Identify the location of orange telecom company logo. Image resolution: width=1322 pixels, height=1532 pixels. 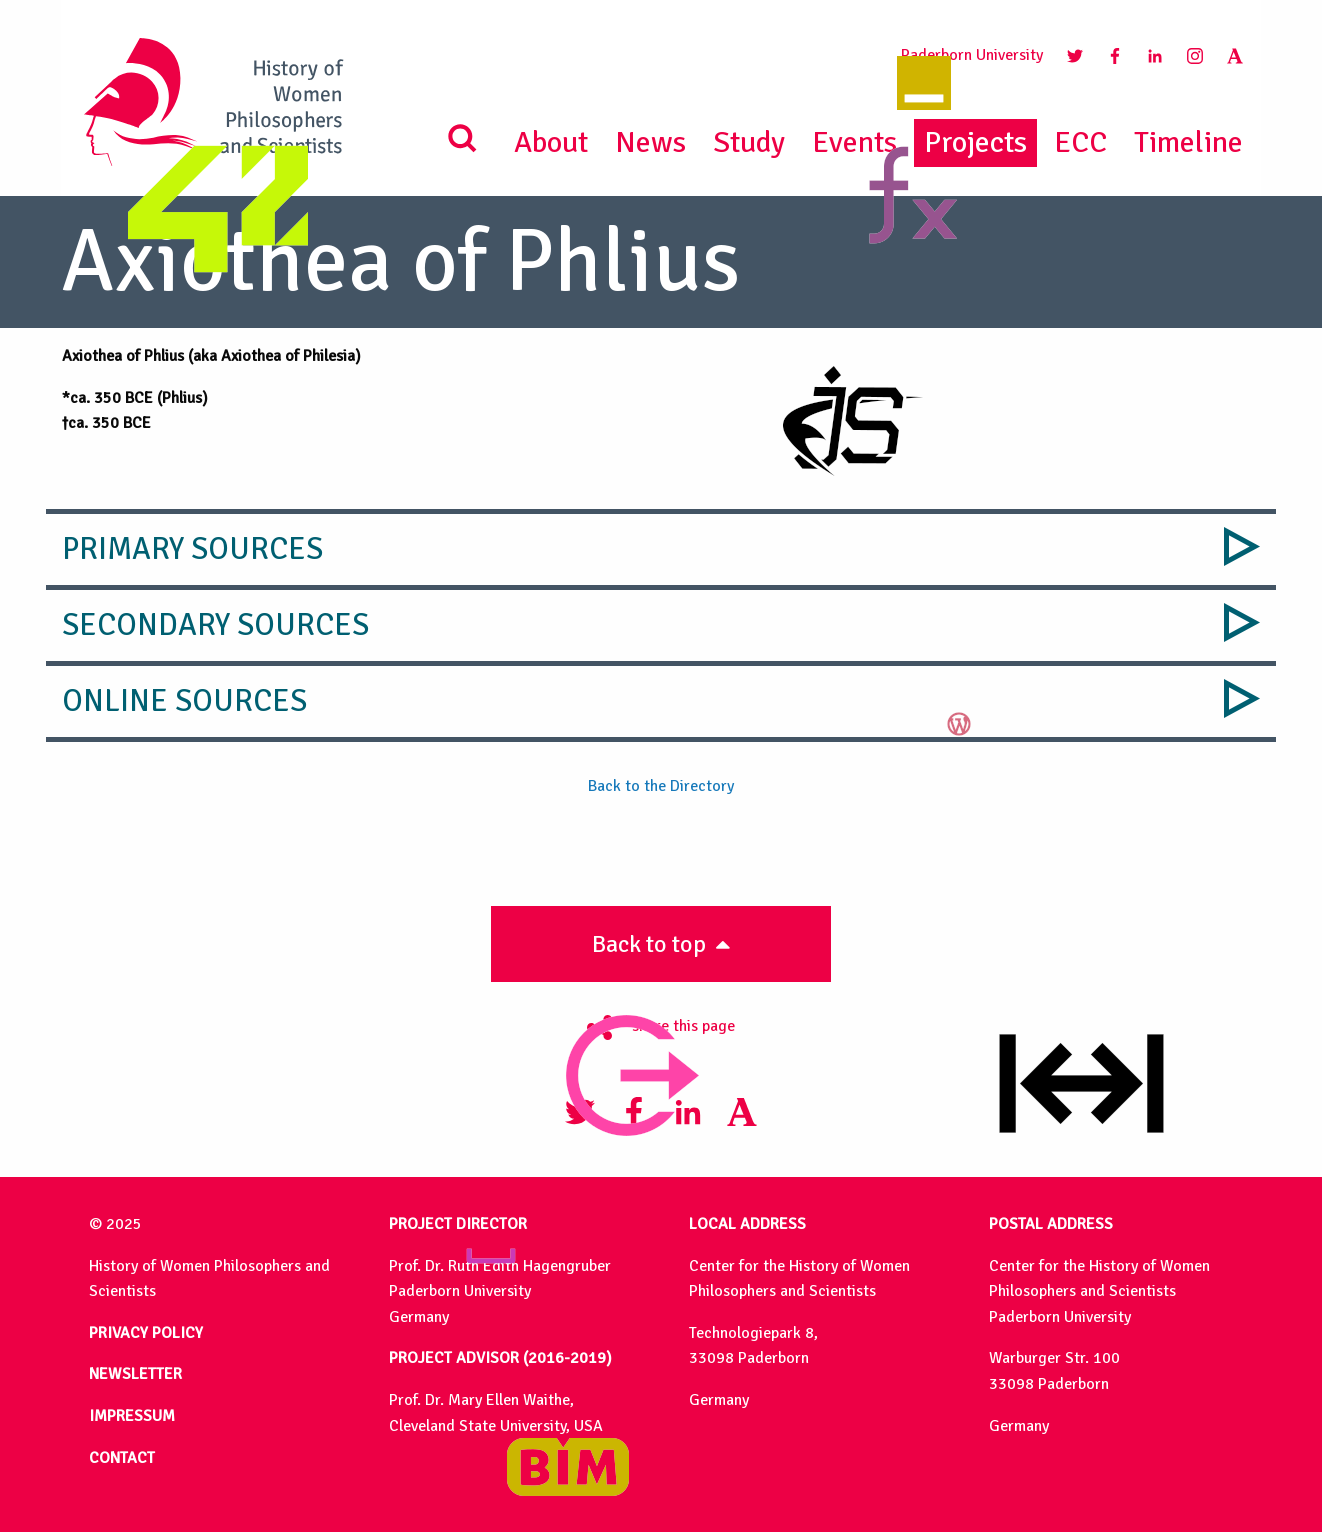
(924, 83).